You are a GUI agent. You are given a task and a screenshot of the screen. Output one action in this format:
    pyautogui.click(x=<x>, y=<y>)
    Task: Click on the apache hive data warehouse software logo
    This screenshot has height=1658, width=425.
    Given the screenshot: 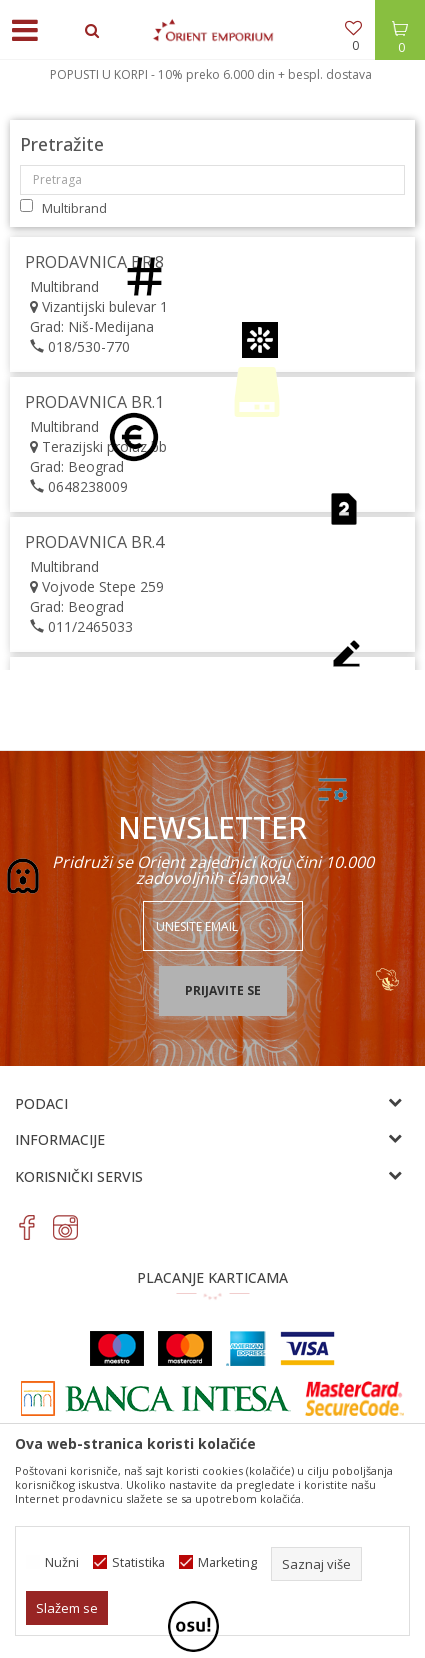 What is the action you would take?
    pyautogui.click(x=387, y=979)
    